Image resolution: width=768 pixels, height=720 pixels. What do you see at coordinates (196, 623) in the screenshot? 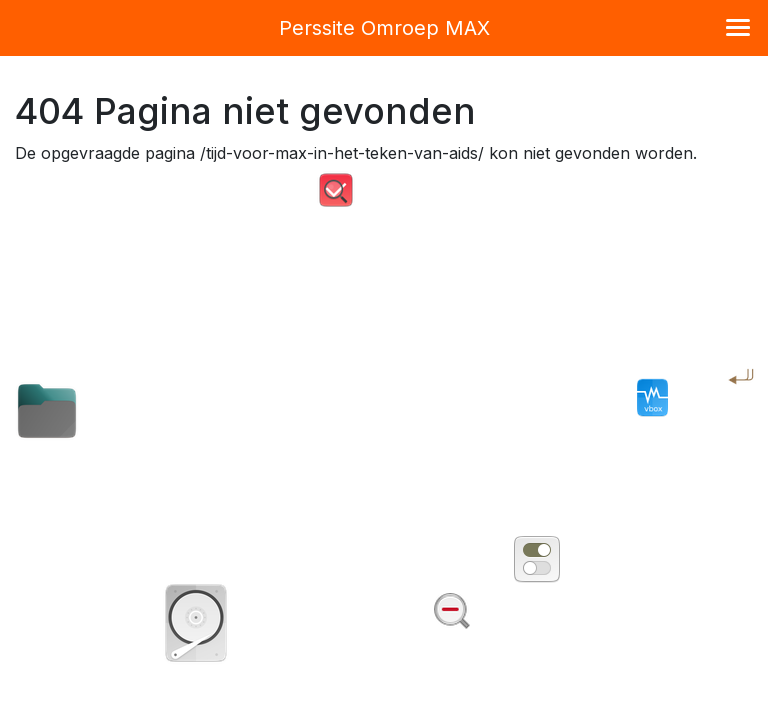
I see `open disk management utility` at bounding box center [196, 623].